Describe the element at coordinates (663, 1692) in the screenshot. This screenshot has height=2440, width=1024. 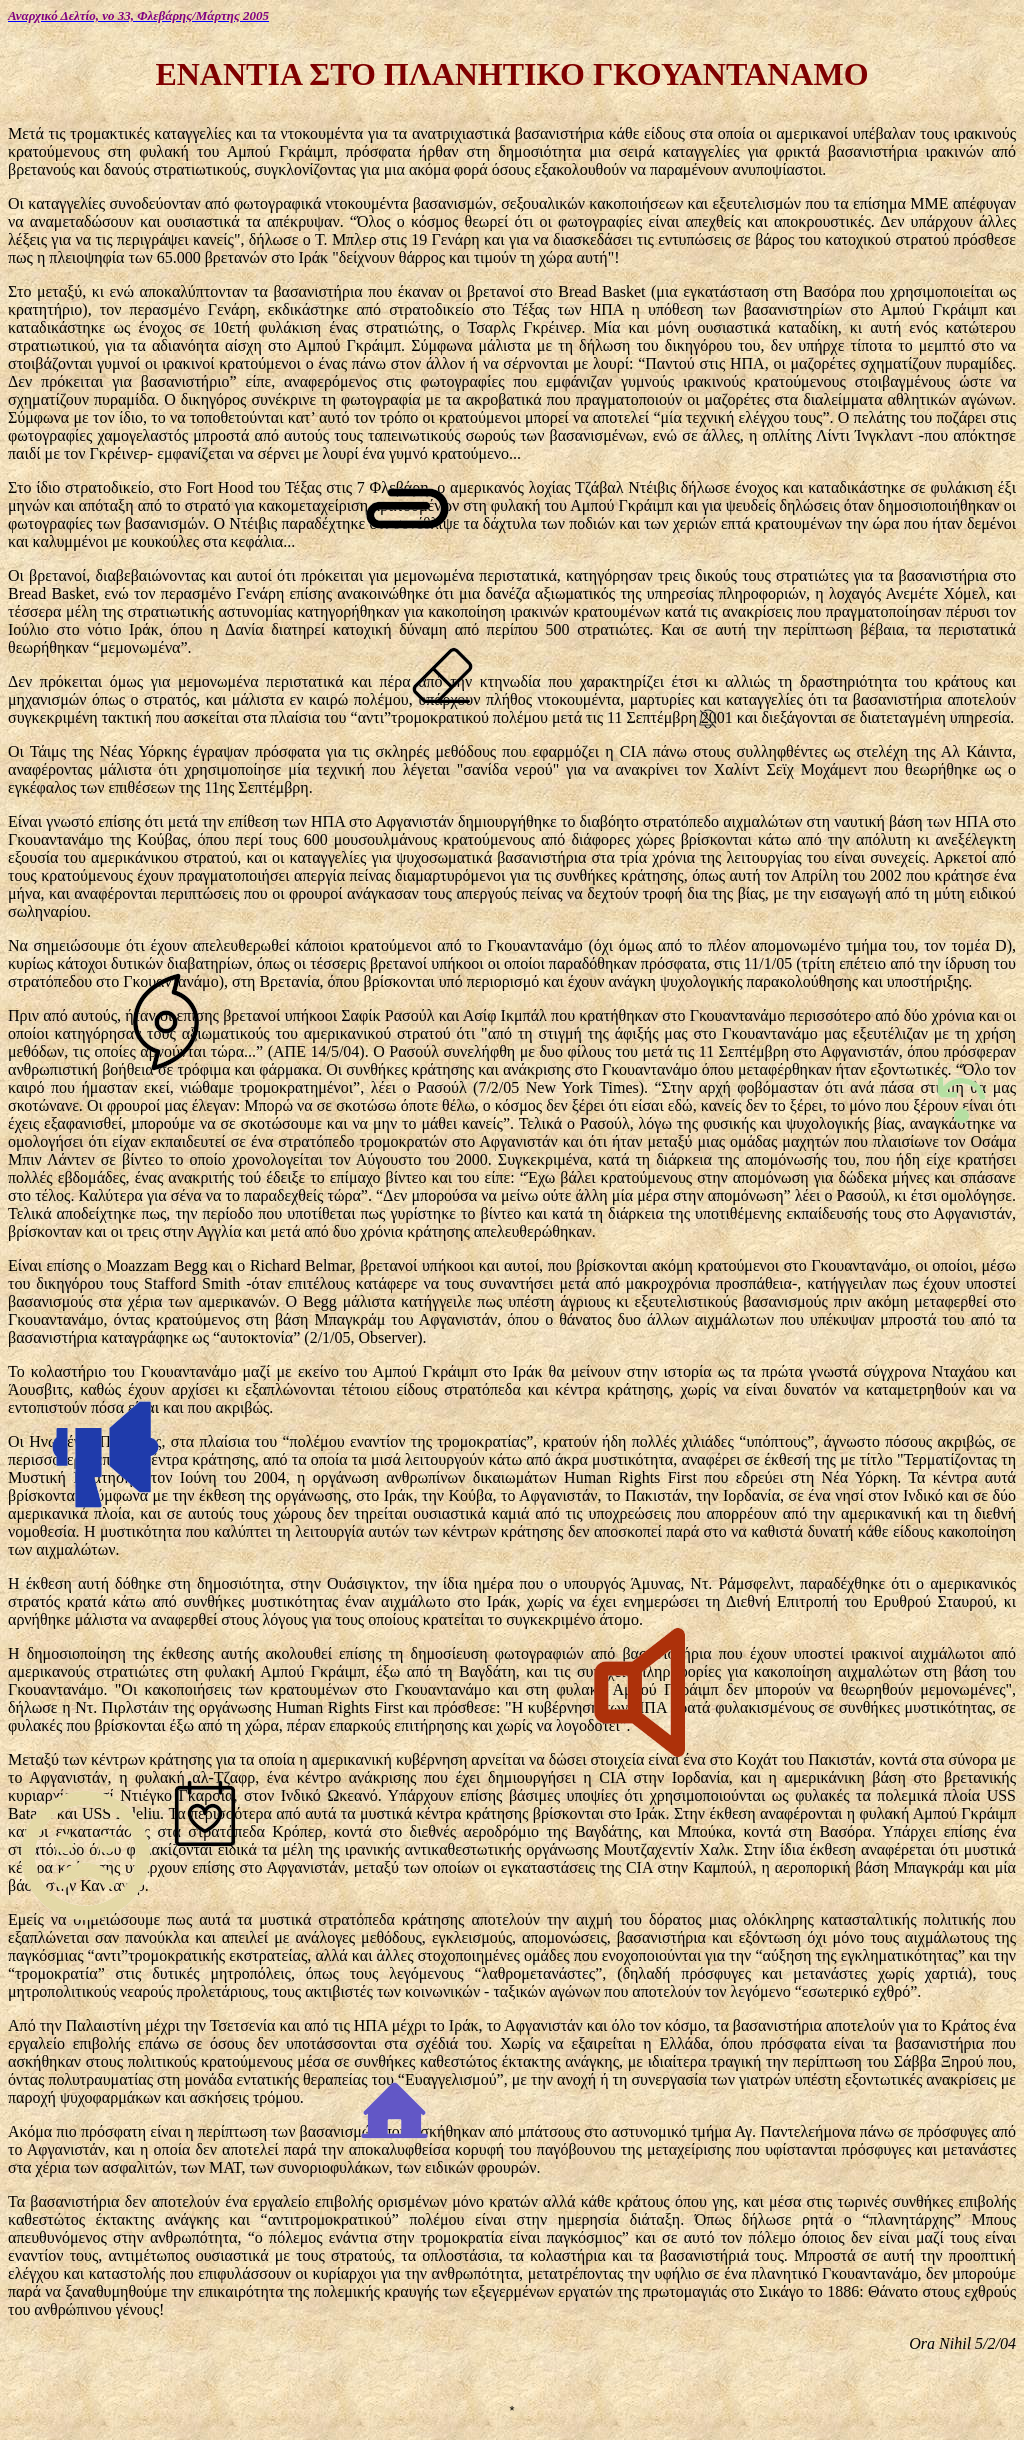
I see `speaker with no audio output` at that location.